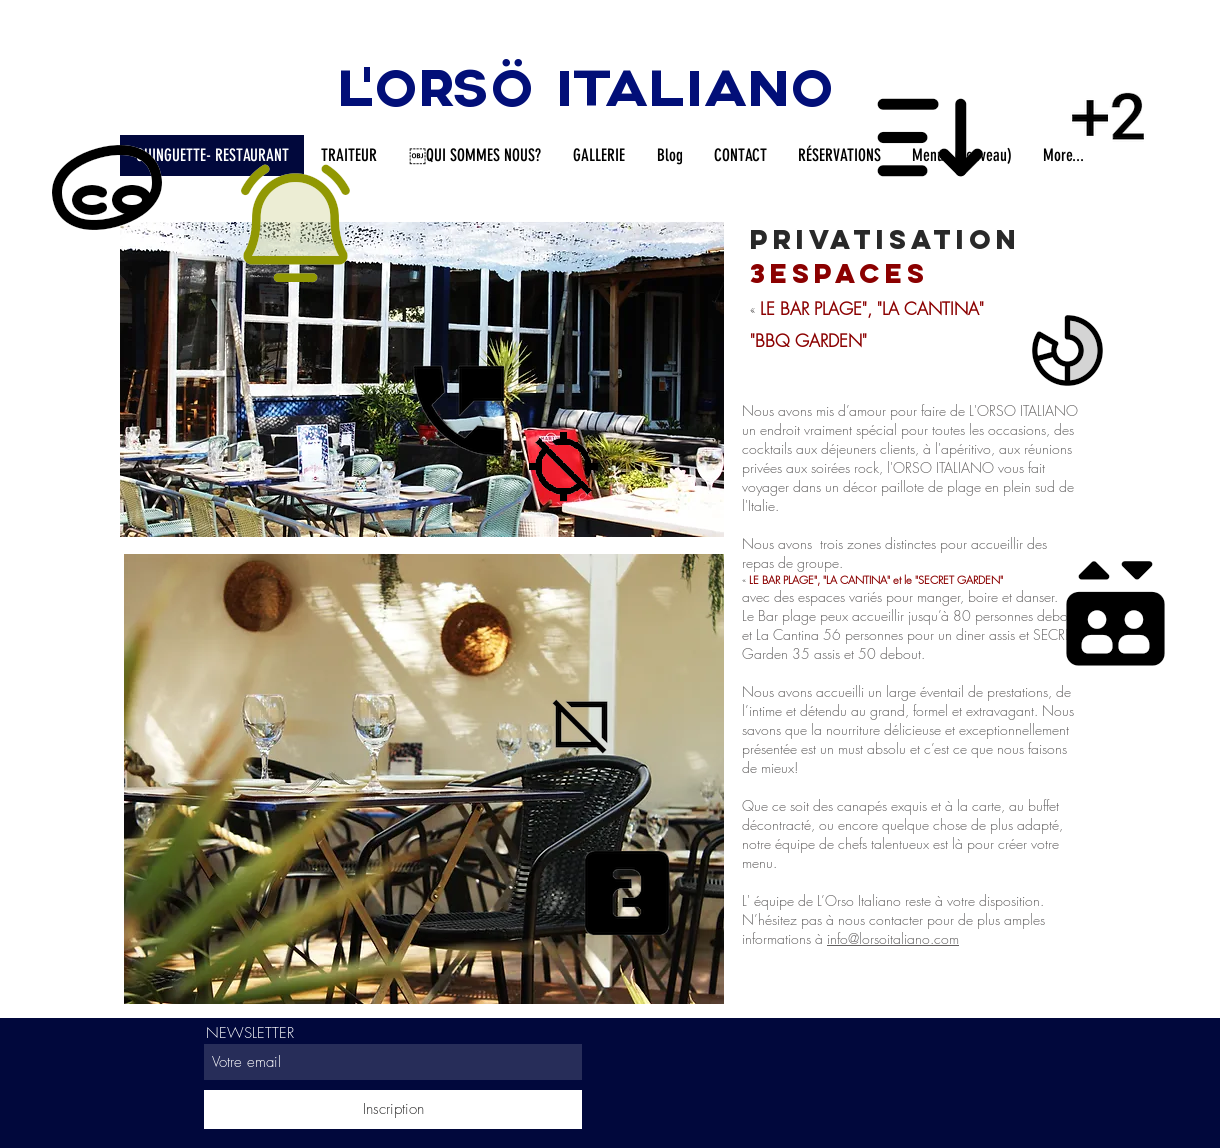  I want to click on access voicemail or phone messages, so click(459, 411).